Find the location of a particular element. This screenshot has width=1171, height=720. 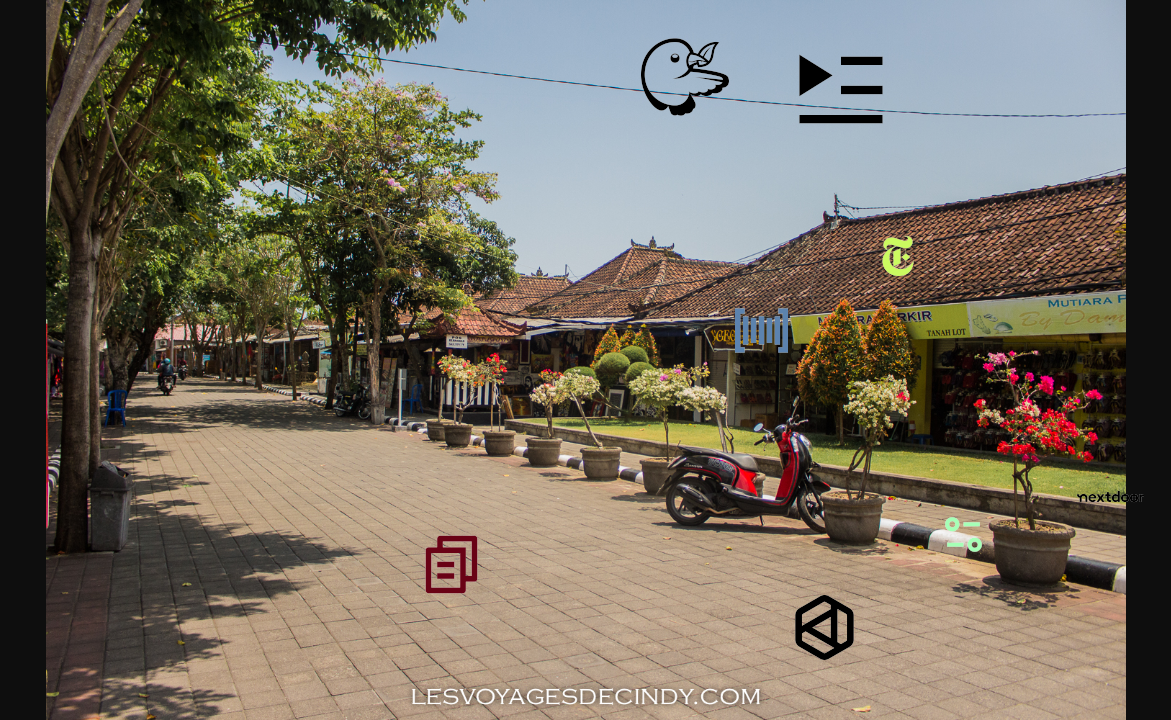

copy file to clipboard is located at coordinates (451, 564).